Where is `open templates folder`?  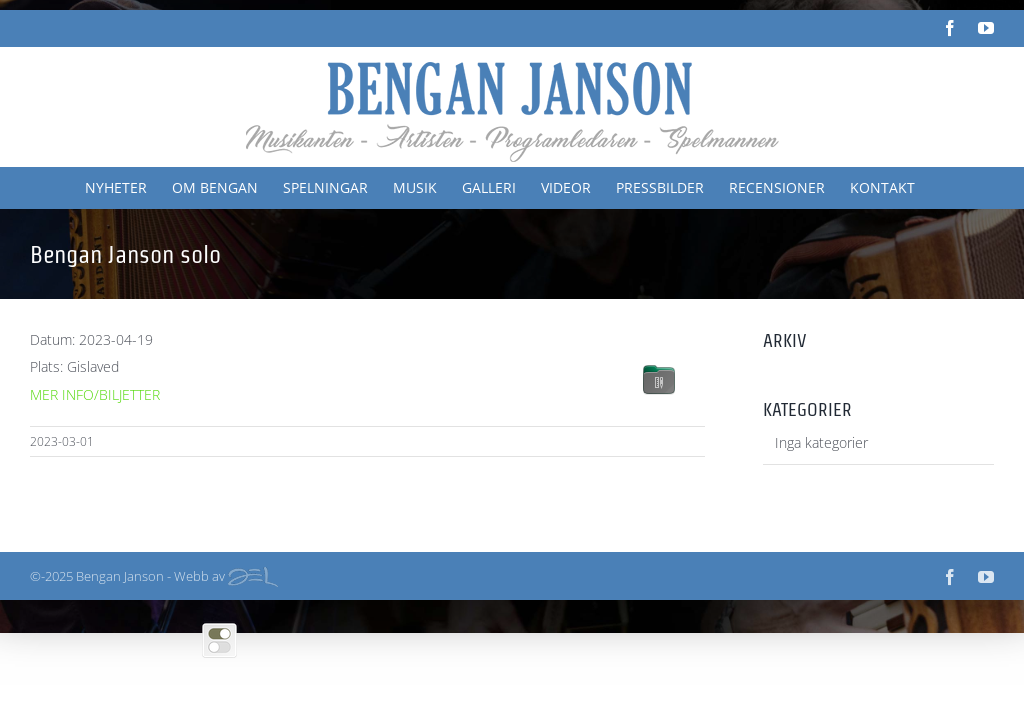 open templates folder is located at coordinates (659, 379).